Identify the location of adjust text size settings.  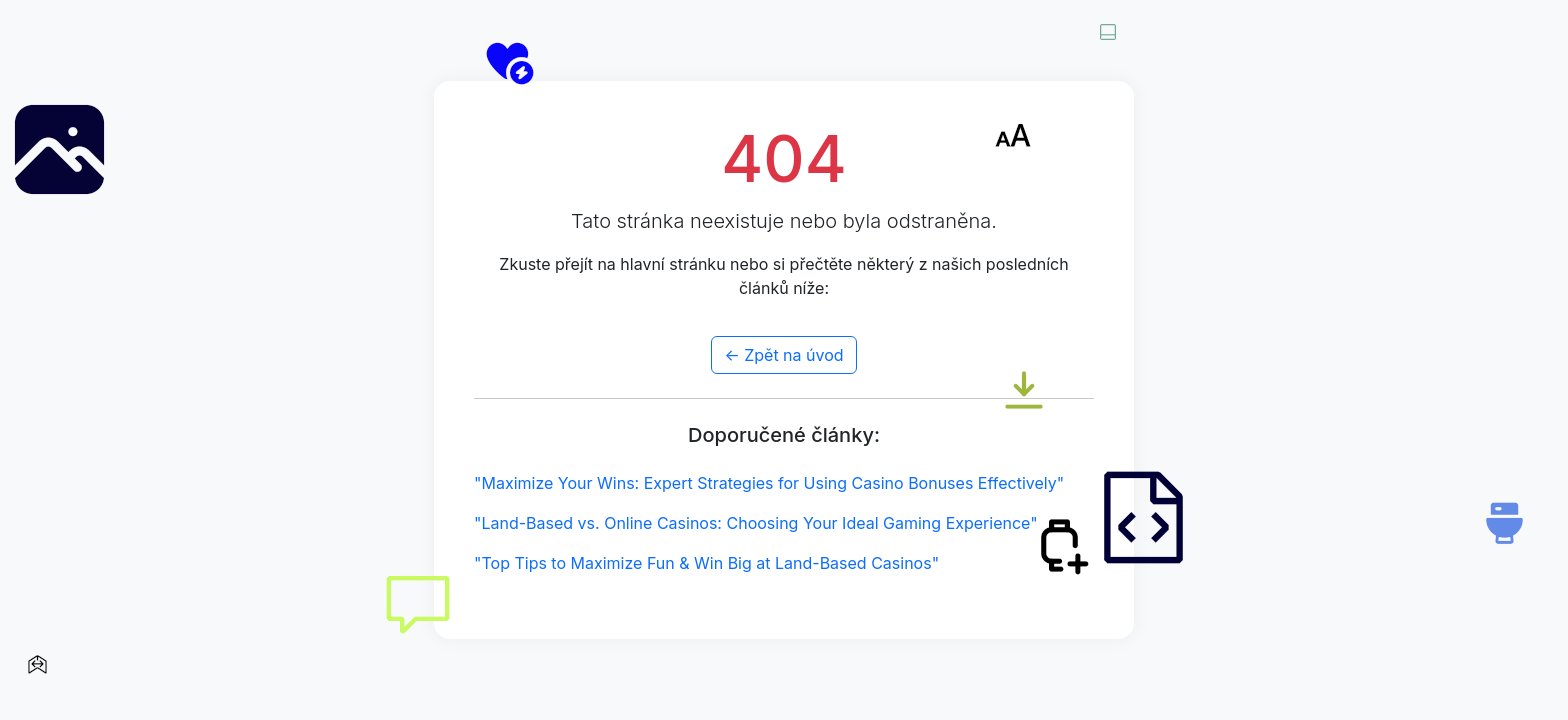
(1013, 134).